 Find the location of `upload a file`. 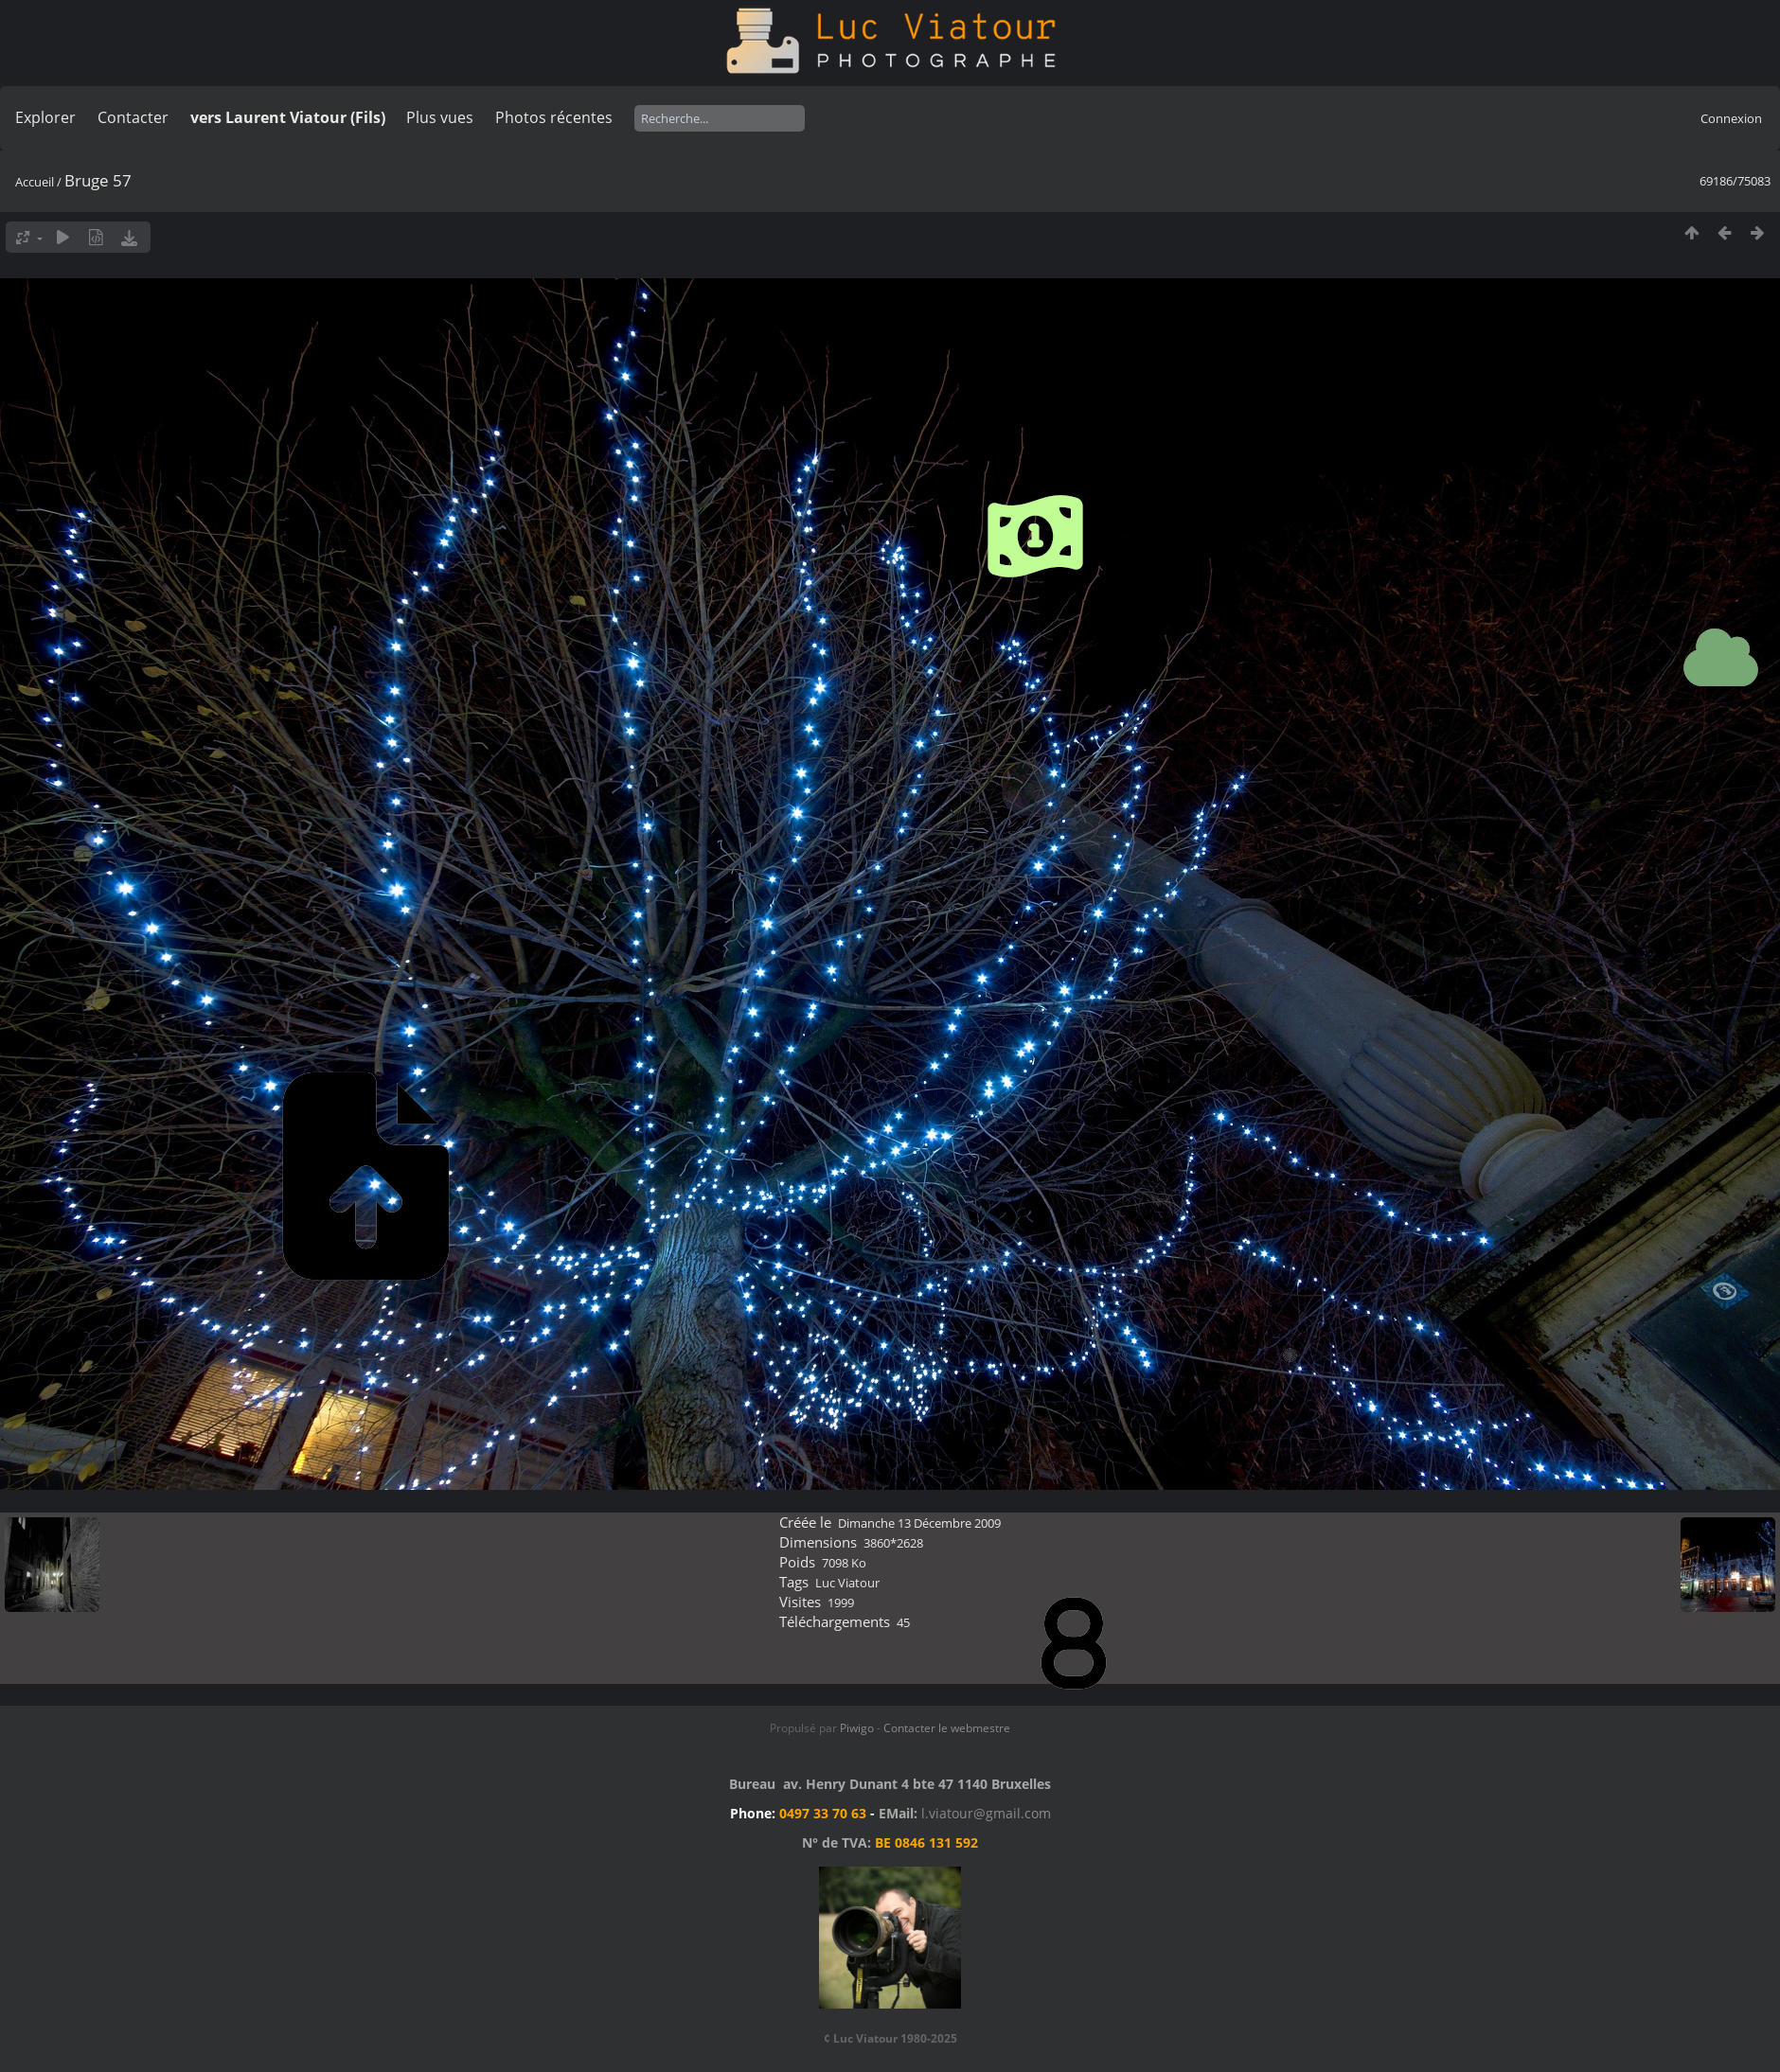

upload a file is located at coordinates (365, 1176).